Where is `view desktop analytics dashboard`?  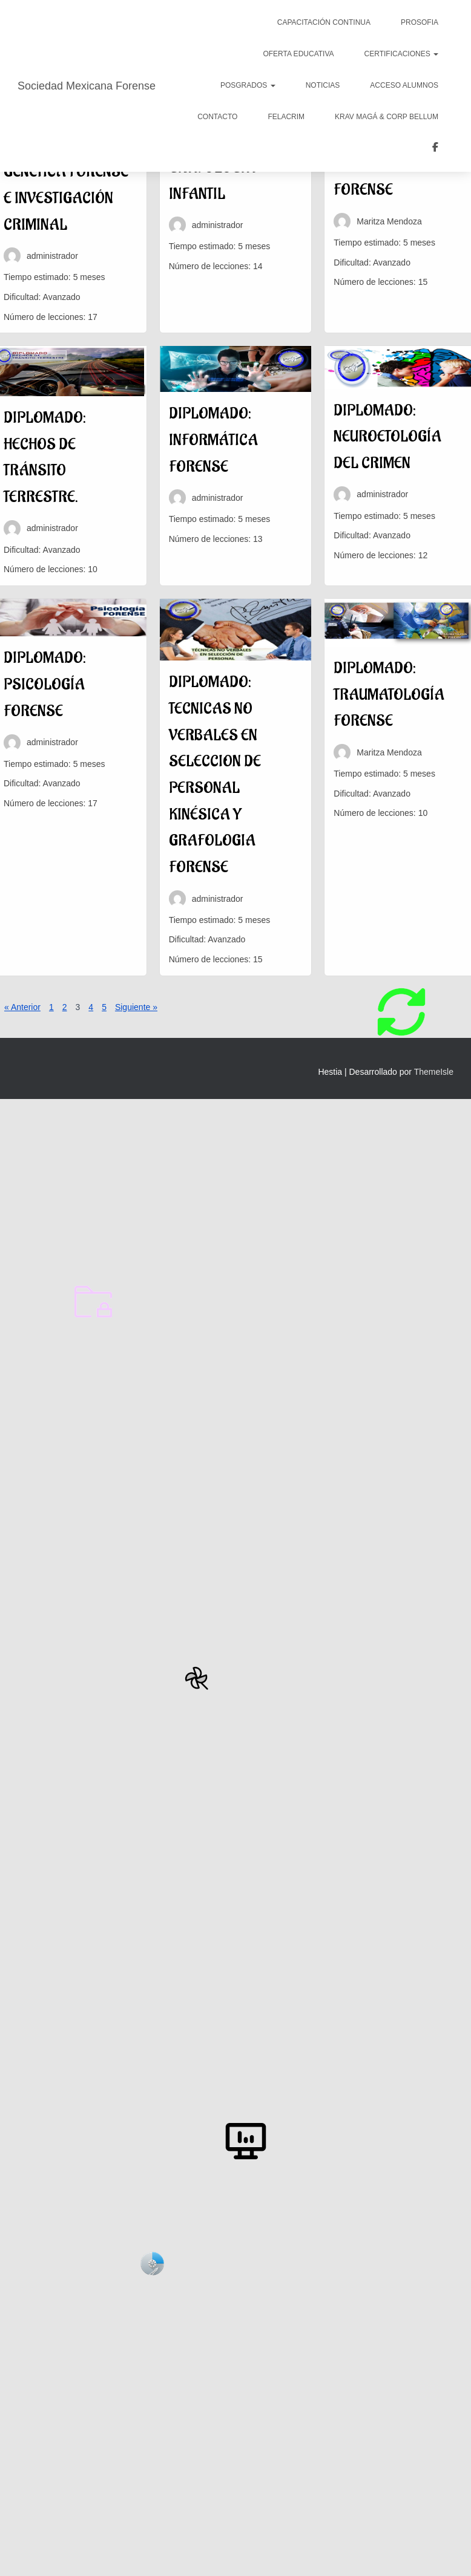 view desktop analytics dashboard is located at coordinates (246, 2141).